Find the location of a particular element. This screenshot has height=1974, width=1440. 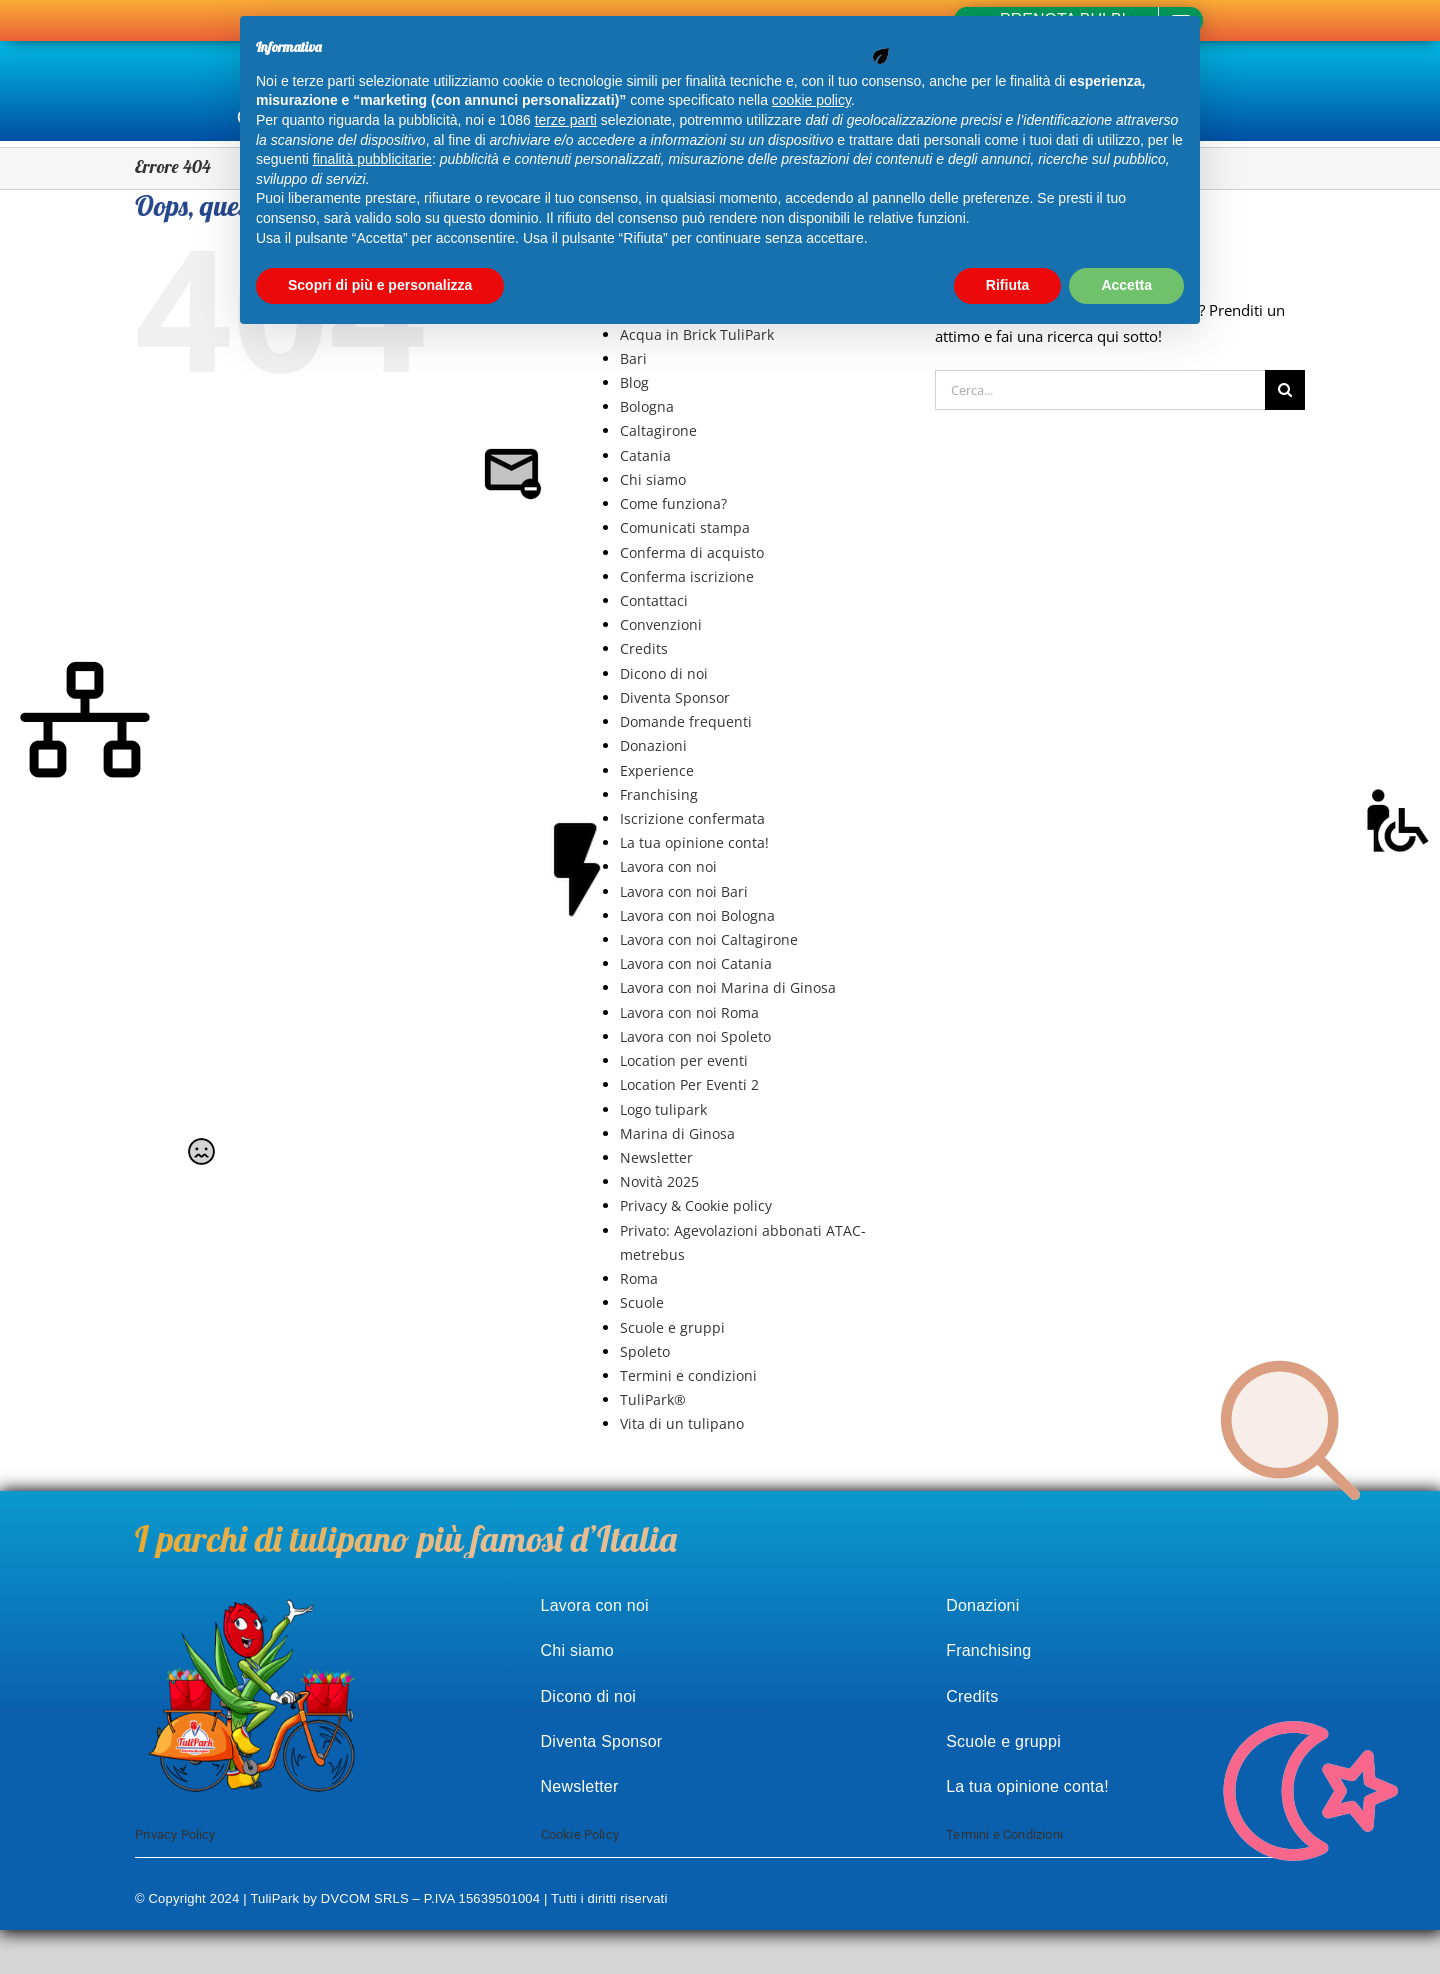

unsubscribe from email list is located at coordinates (511, 475).